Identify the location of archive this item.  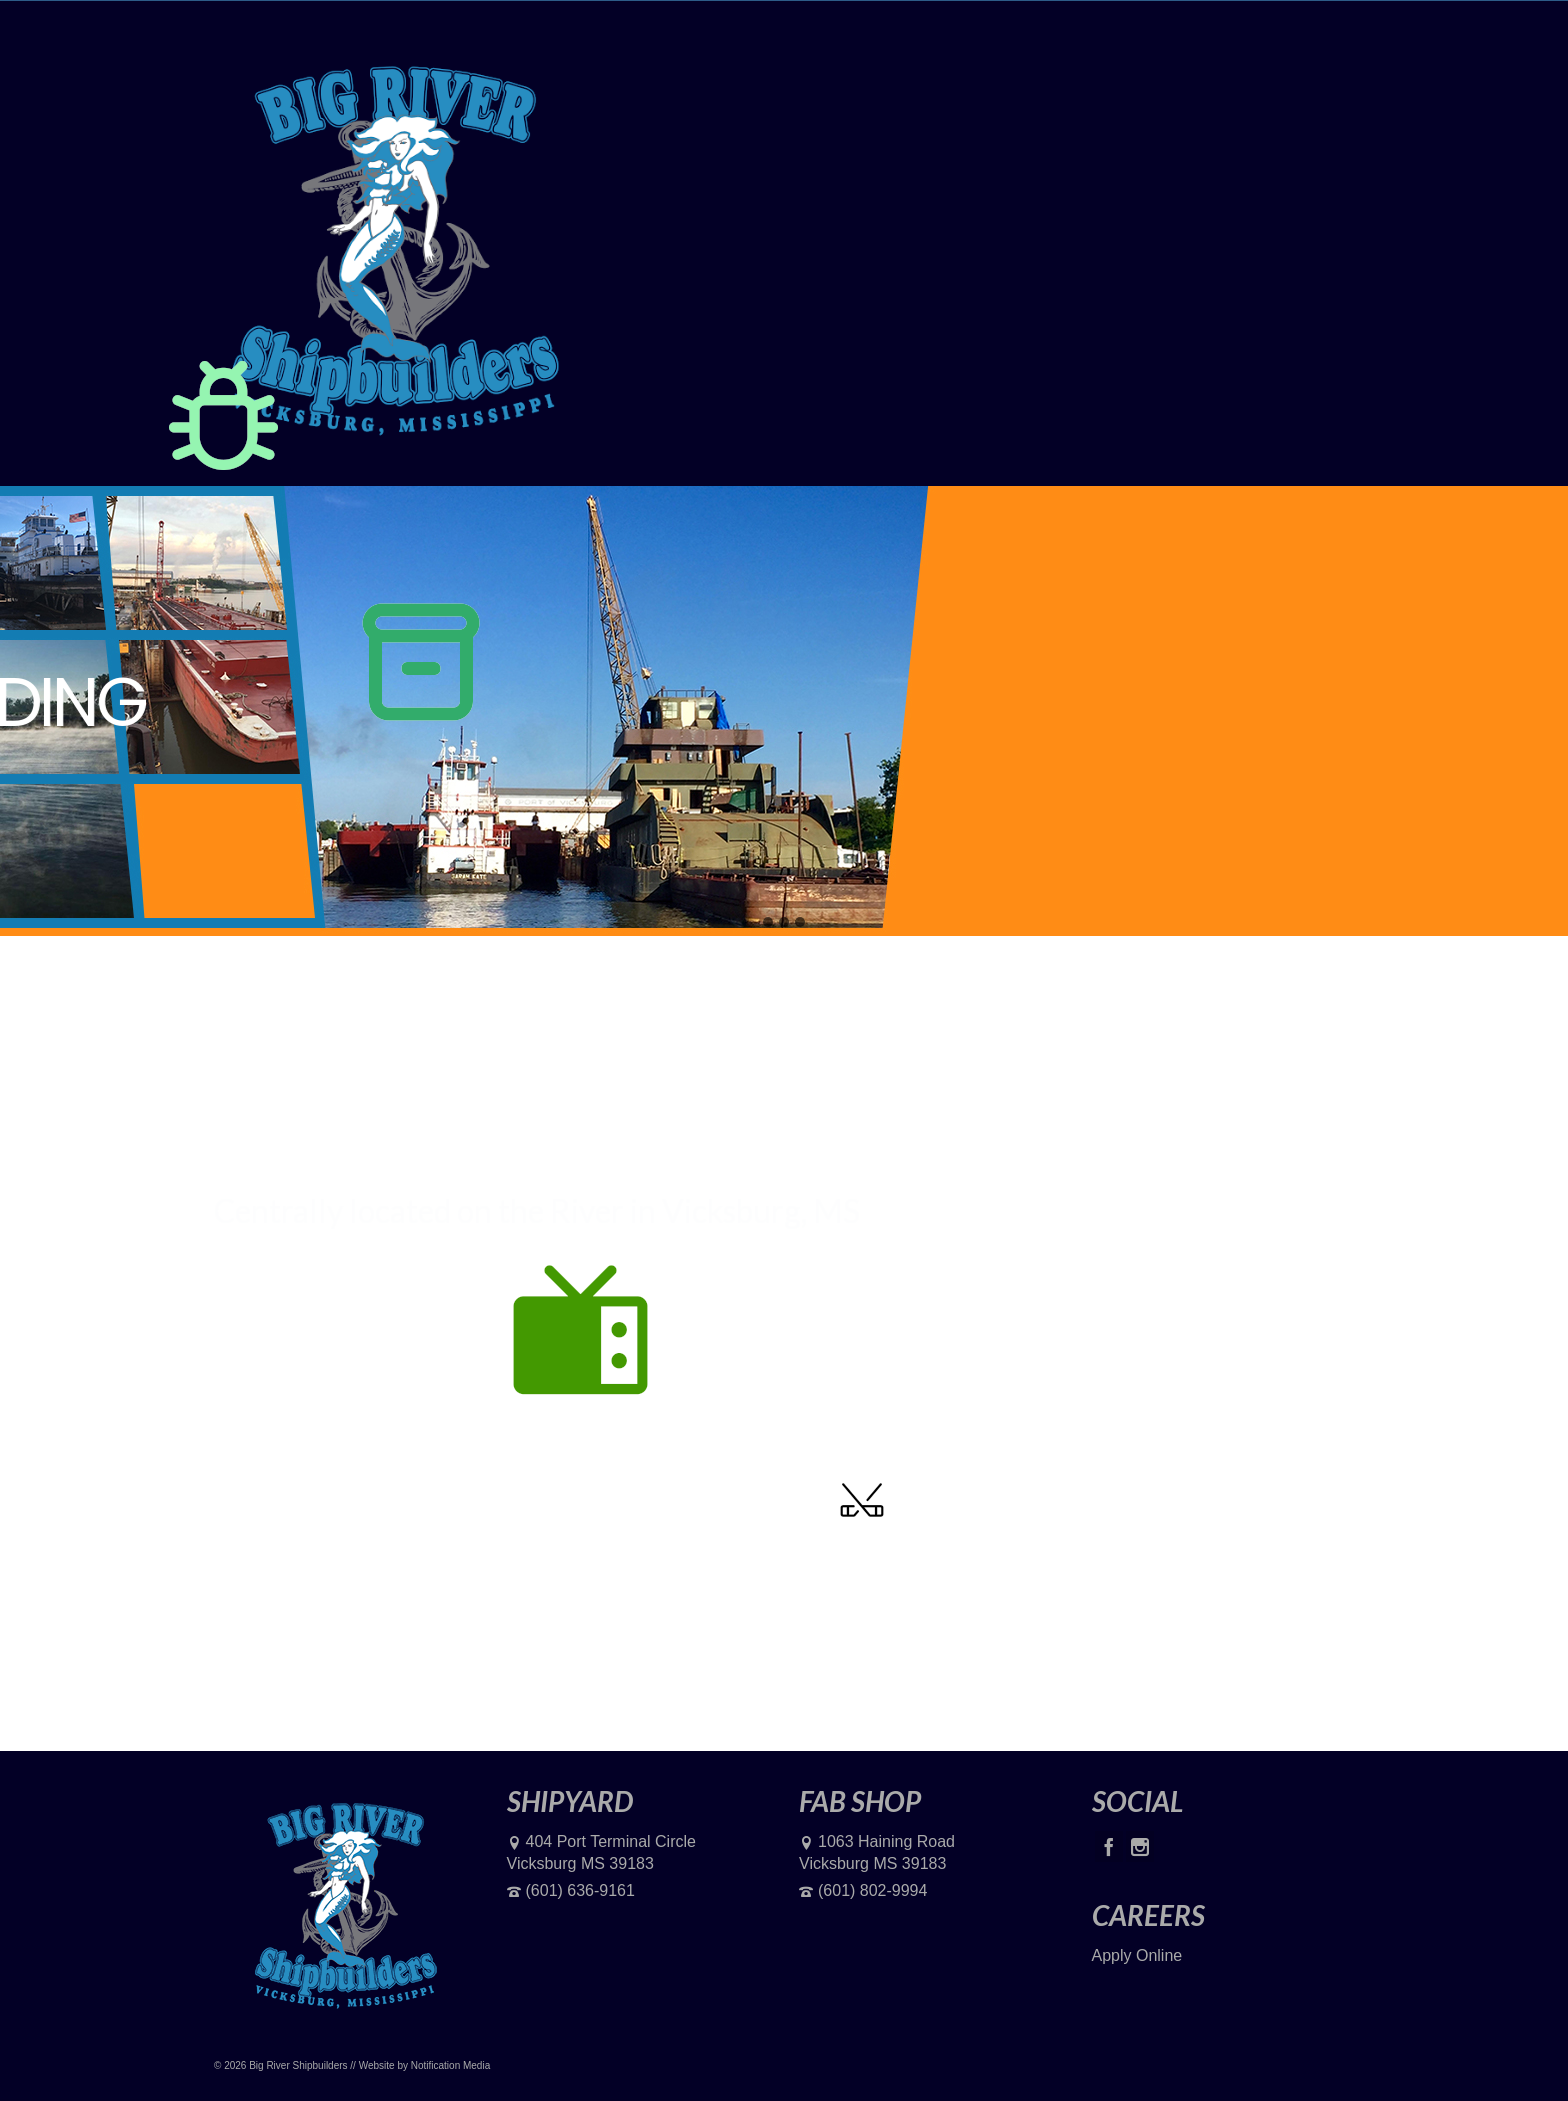
(421, 662).